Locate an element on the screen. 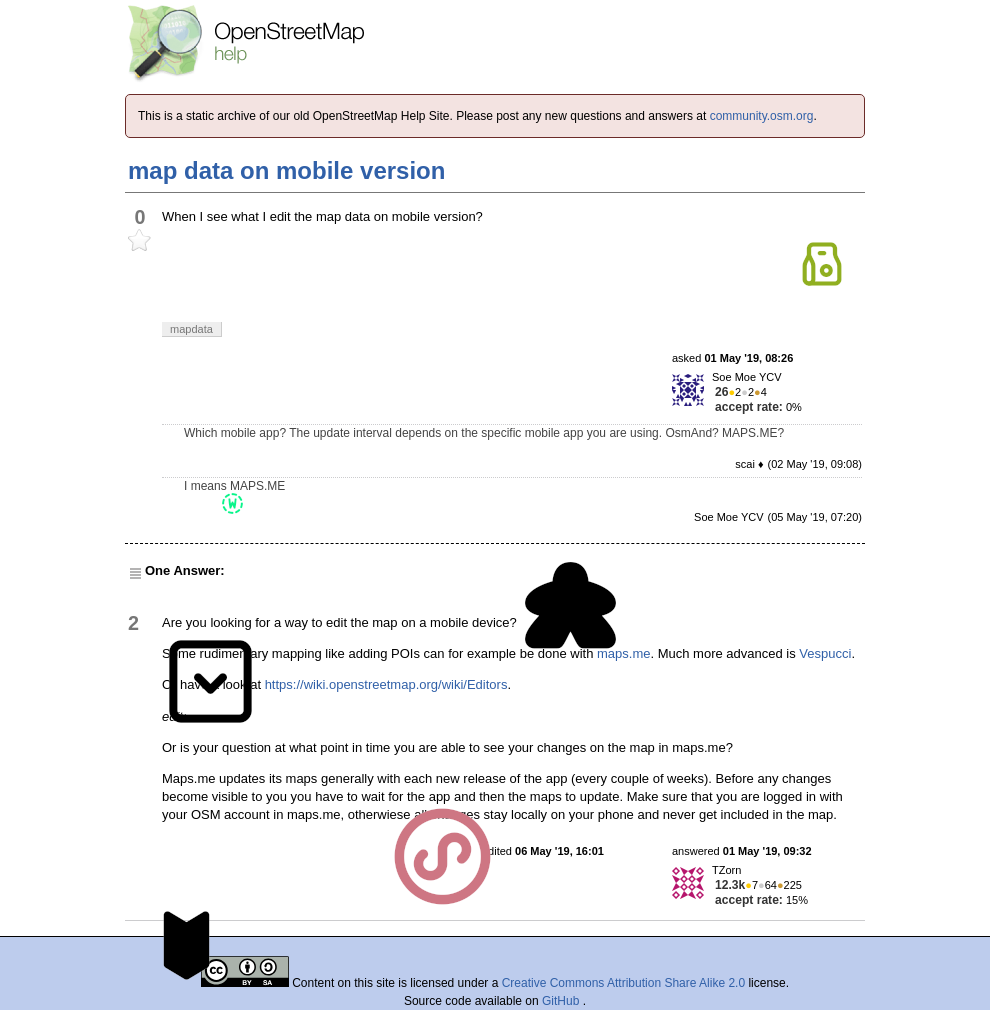 The width and height of the screenshot is (990, 1010). indicates verified or certified status is located at coordinates (186, 945).